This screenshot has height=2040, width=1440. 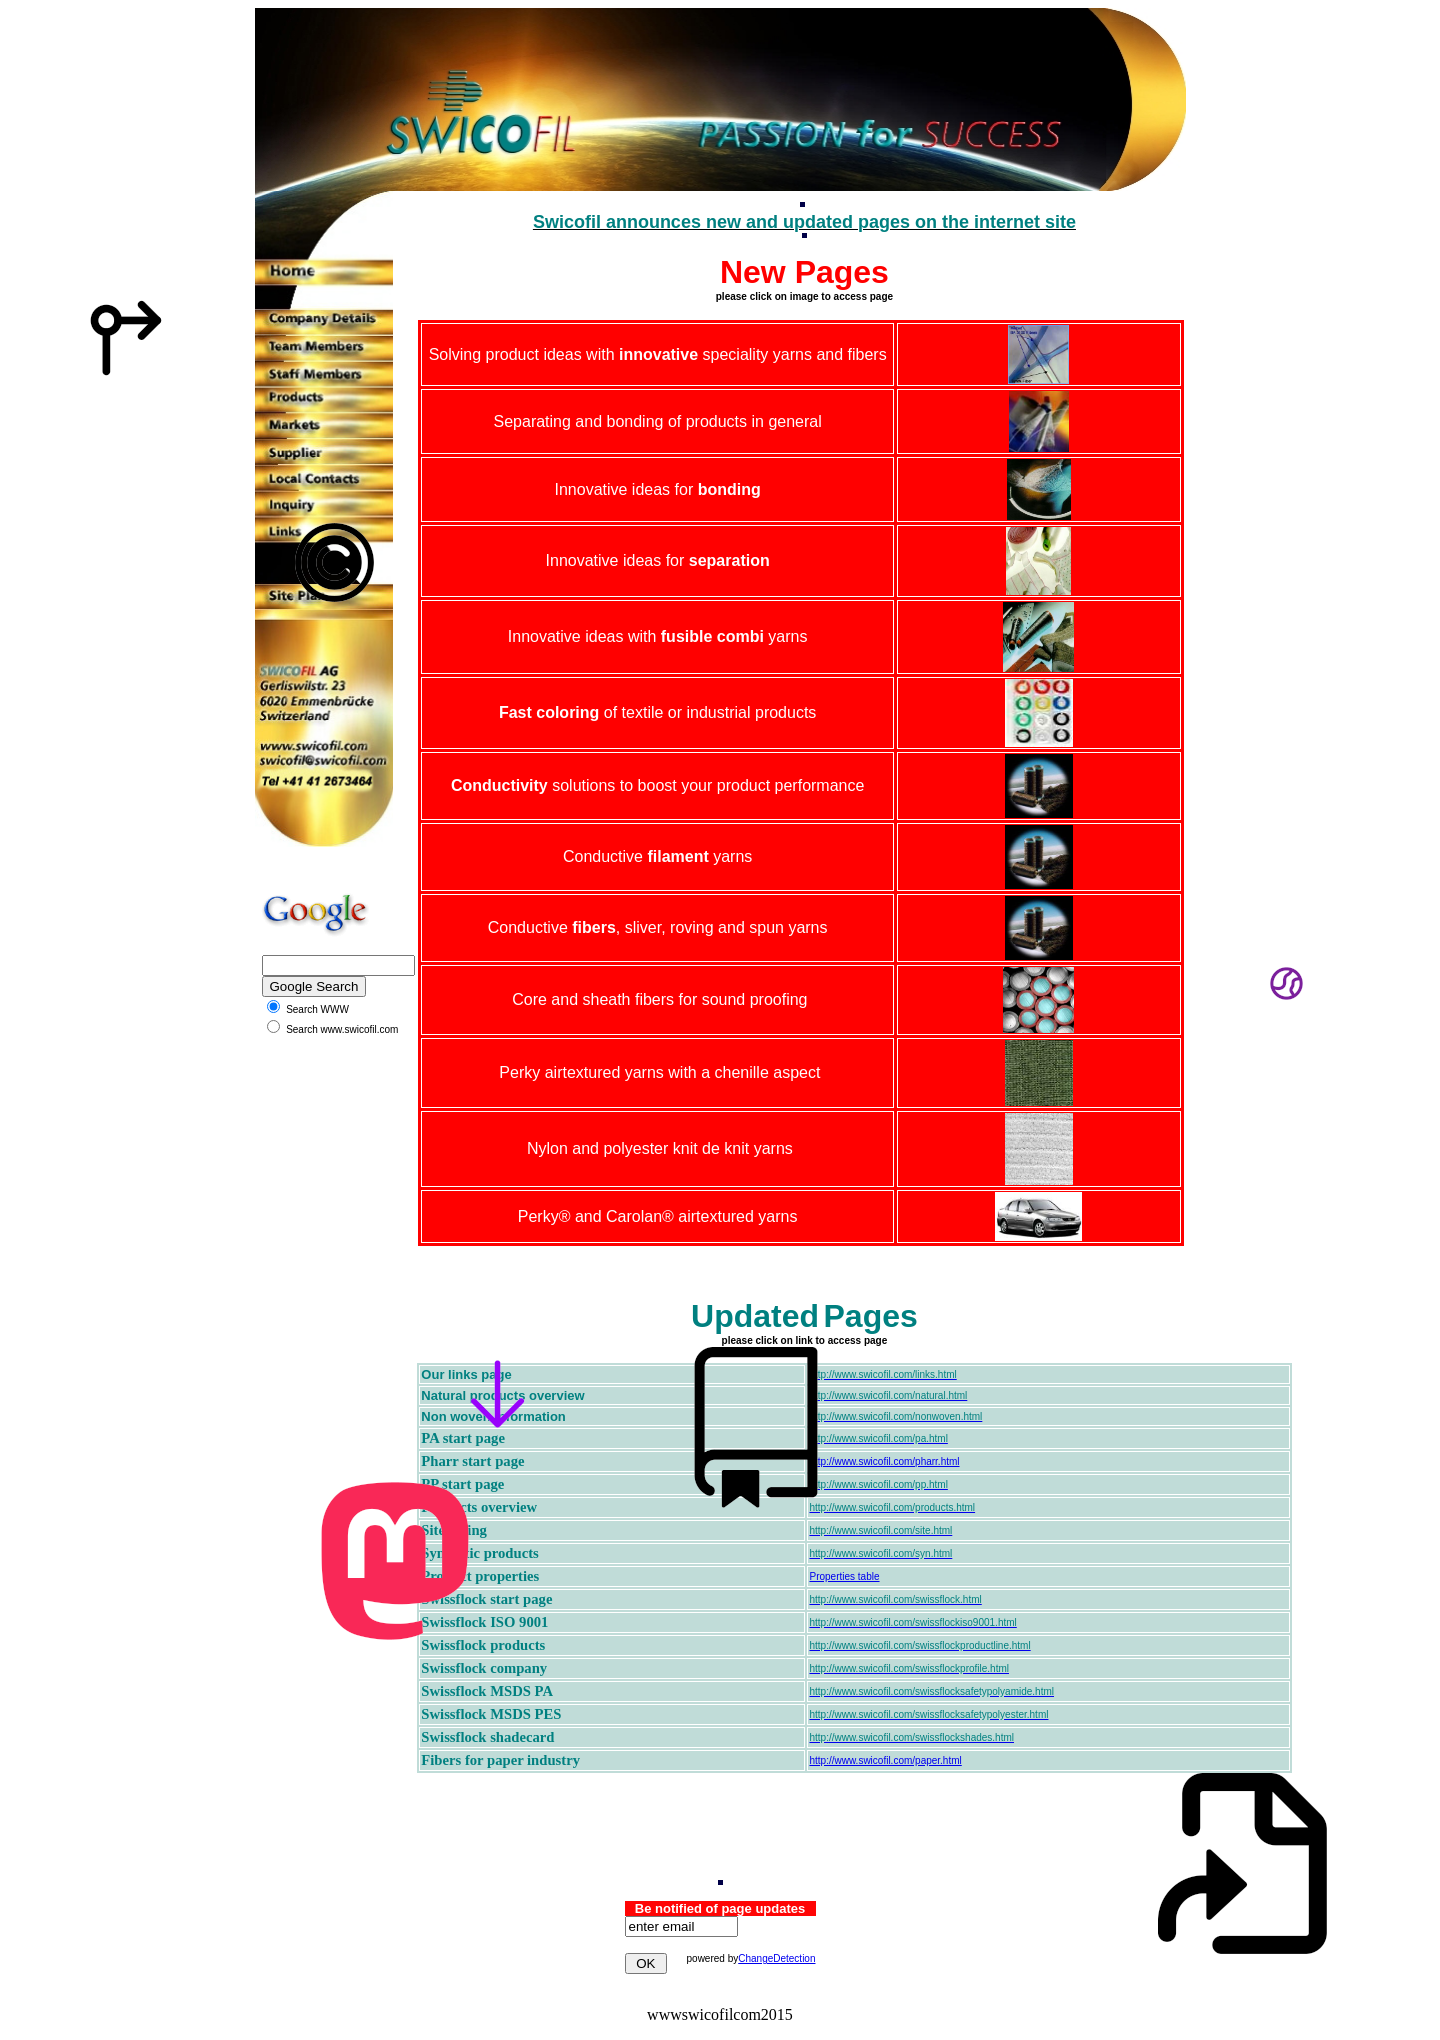 What do you see at coordinates (498, 1394) in the screenshot?
I see `scroll down or view more content` at bounding box center [498, 1394].